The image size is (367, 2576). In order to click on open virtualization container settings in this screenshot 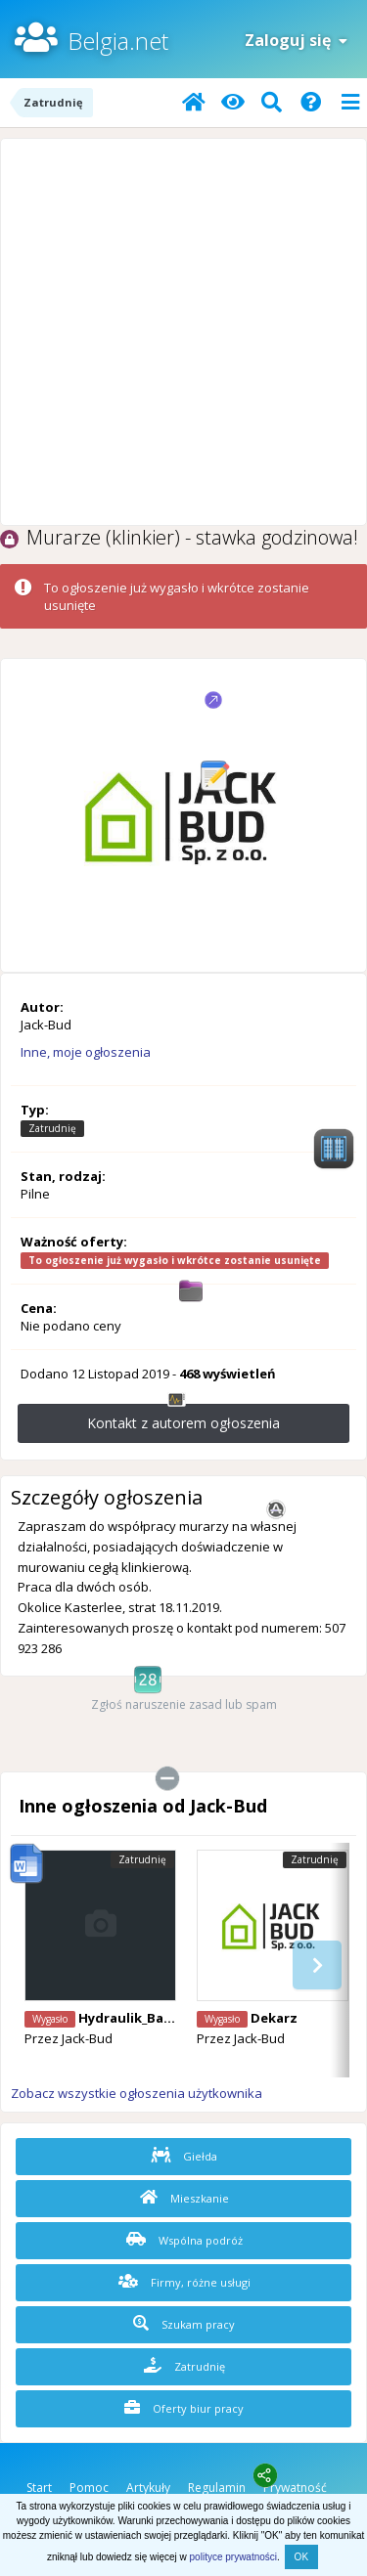, I will do `click(334, 1149)`.